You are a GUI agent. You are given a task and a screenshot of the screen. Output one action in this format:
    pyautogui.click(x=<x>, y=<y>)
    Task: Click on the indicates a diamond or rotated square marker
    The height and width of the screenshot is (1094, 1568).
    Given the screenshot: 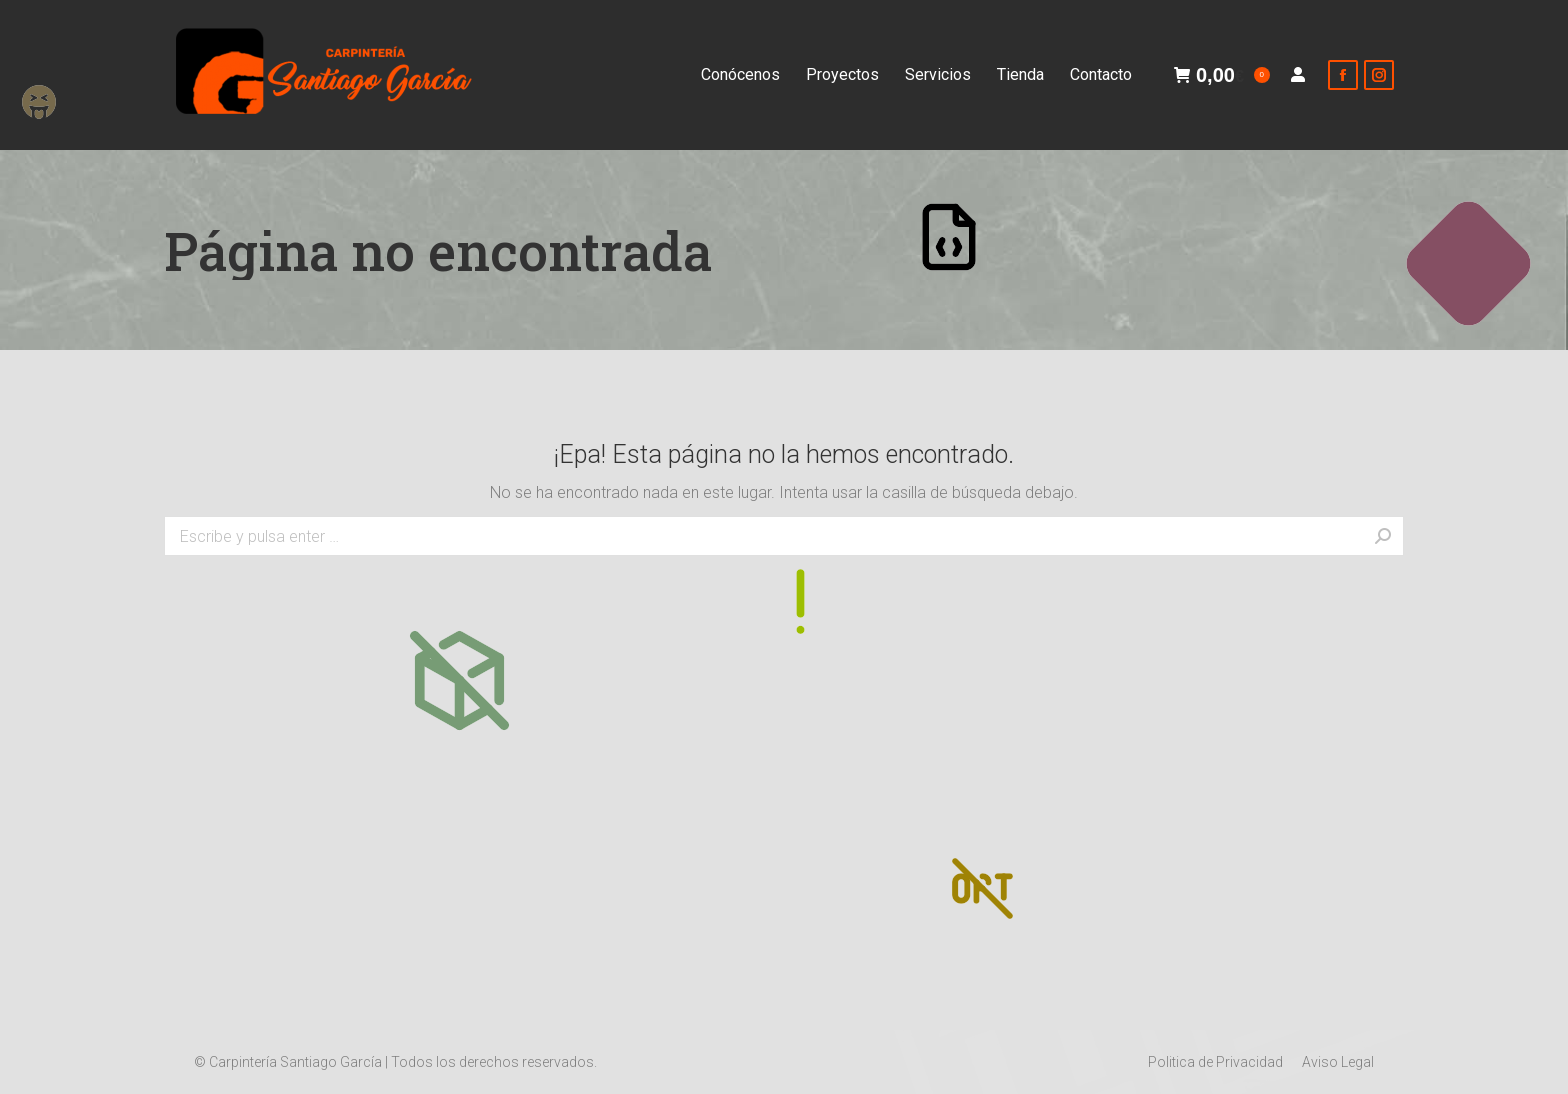 What is the action you would take?
    pyautogui.click(x=1468, y=263)
    